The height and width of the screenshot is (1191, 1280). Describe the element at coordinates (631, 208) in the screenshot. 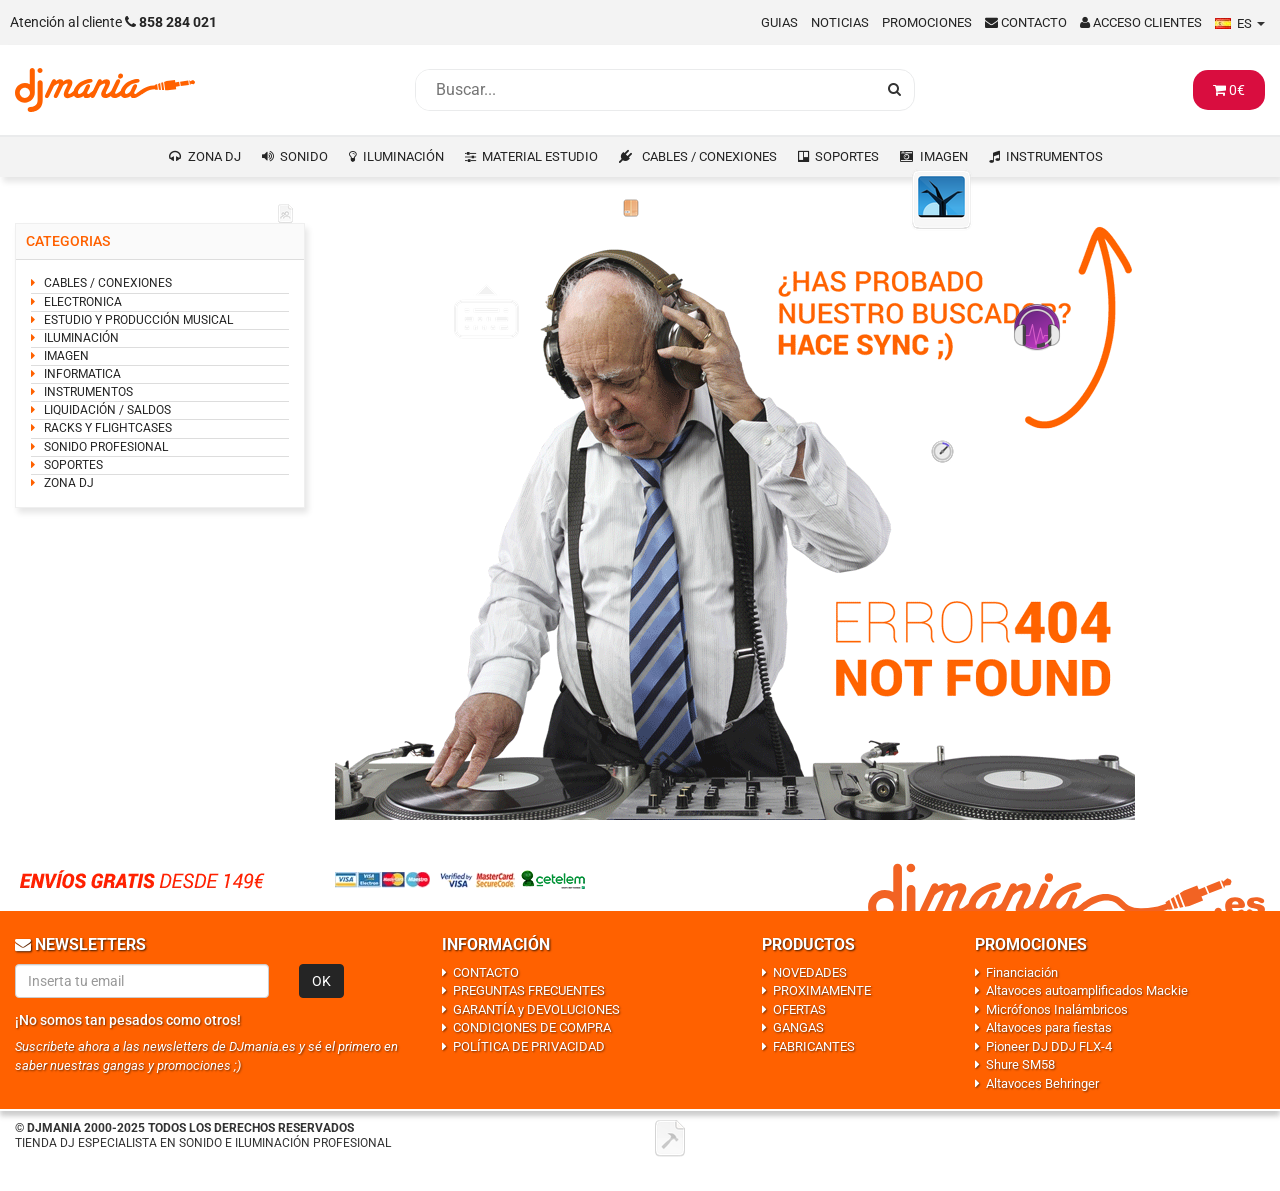

I see `open the software installer app` at that location.